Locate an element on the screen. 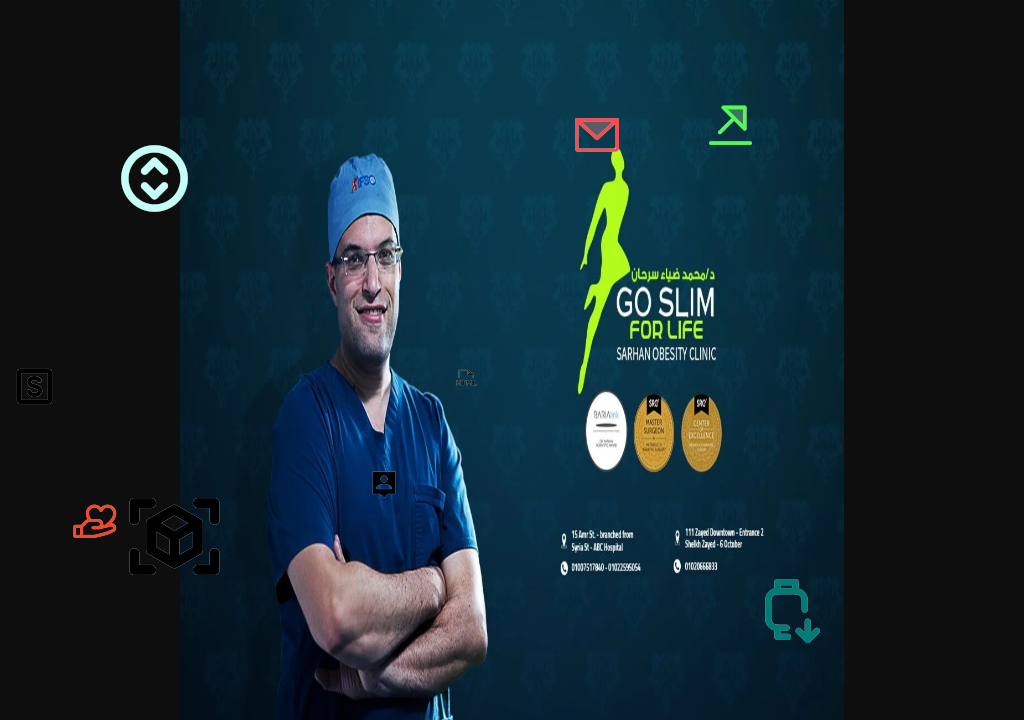 Image resolution: width=1024 pixels, height=720 pixels. open your inbox or email is located at coordinates (597, 135).